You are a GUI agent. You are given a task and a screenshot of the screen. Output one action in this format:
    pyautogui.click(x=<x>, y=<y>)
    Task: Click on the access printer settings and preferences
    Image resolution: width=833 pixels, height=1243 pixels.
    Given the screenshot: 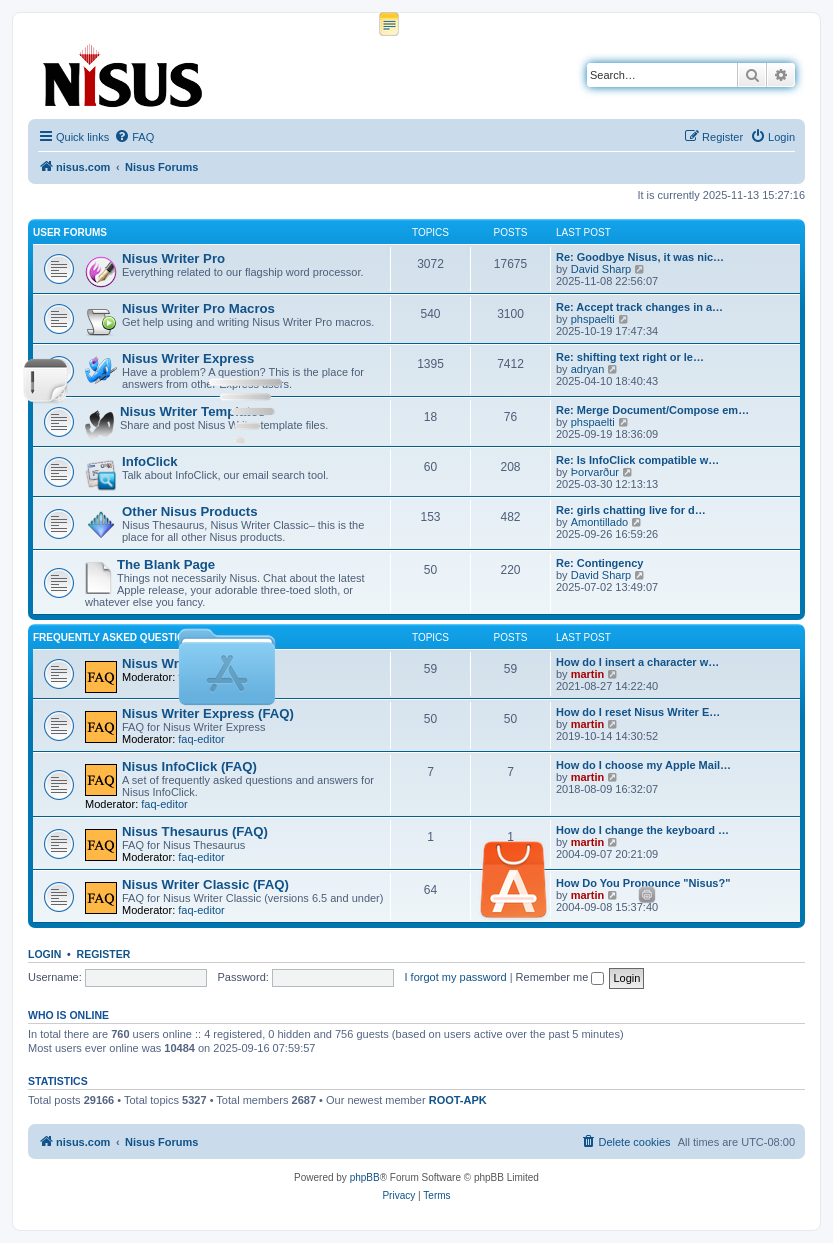 What is the action you would take?
    pyautogui.click(x=647, y=895)
    